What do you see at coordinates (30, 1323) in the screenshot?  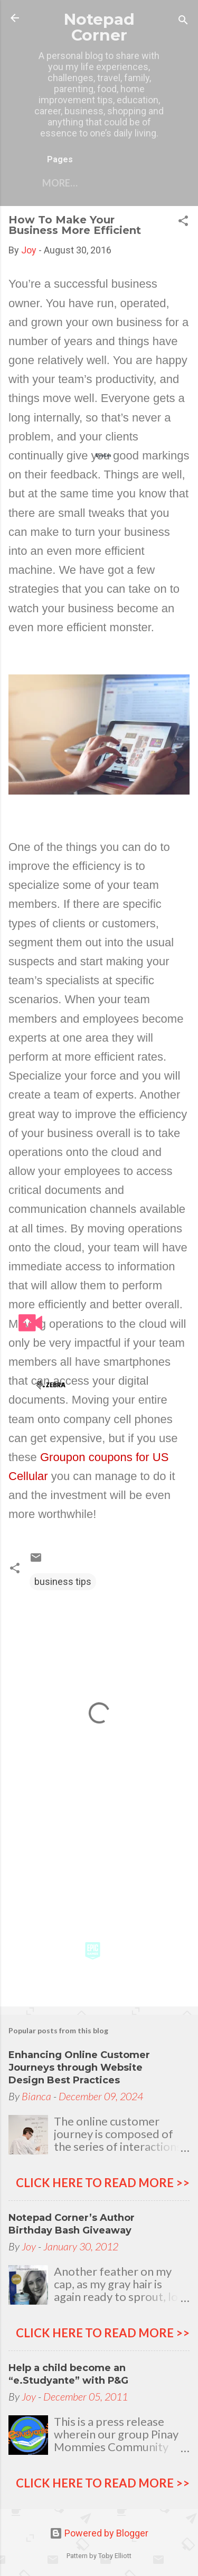 I see `upload a video file` at bounding box center [30, 1323].